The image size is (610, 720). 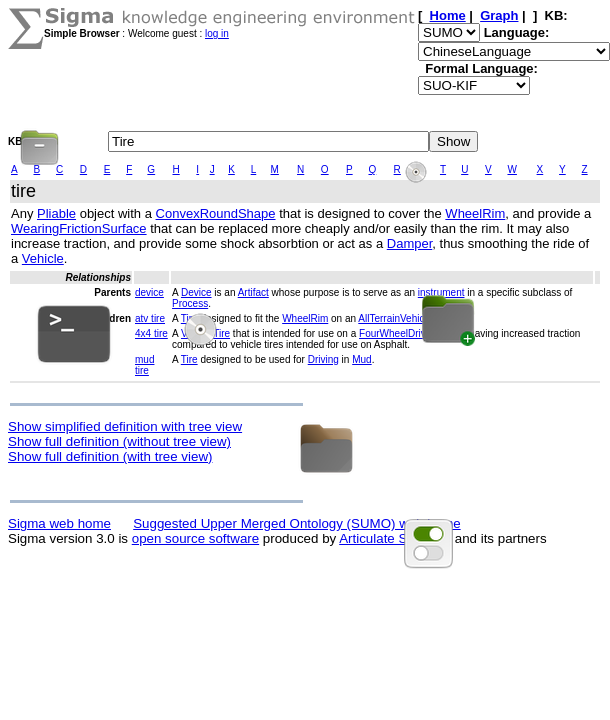 I want to click on indicates a CD/DVD drive or optical media device, so click(x=416, y=172).